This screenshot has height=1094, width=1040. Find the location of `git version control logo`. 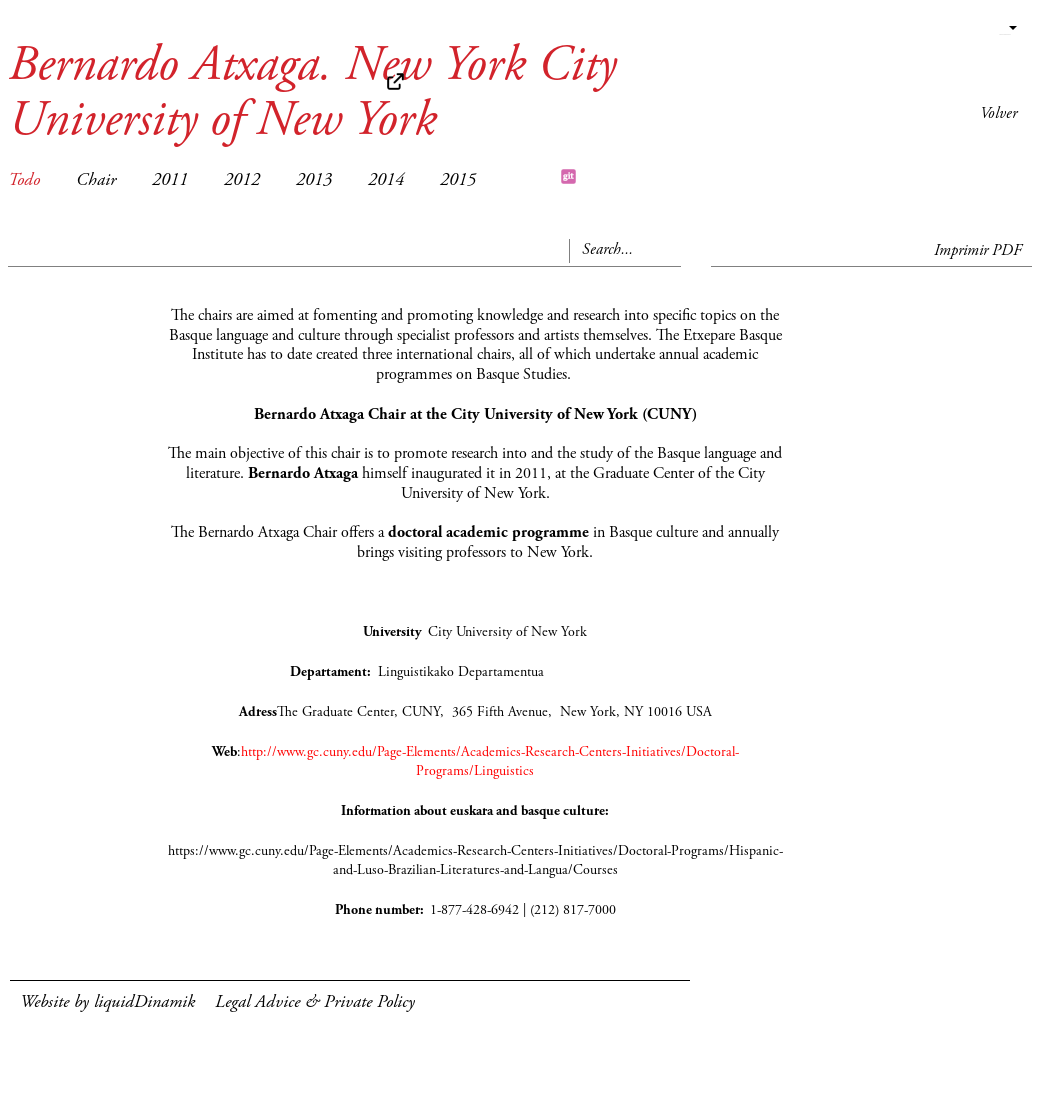

git version control logo is located at coordinates (568, 176).